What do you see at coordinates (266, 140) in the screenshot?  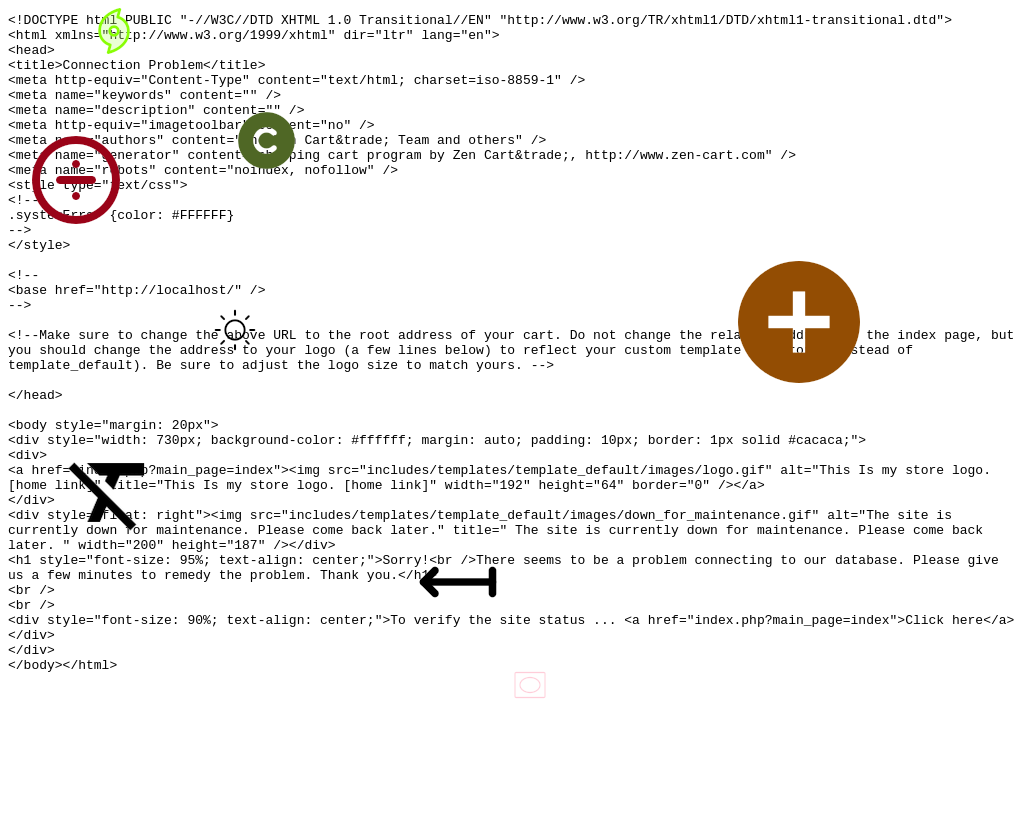 I see `indicates copyrighted content` at bounding box center [266, 140].